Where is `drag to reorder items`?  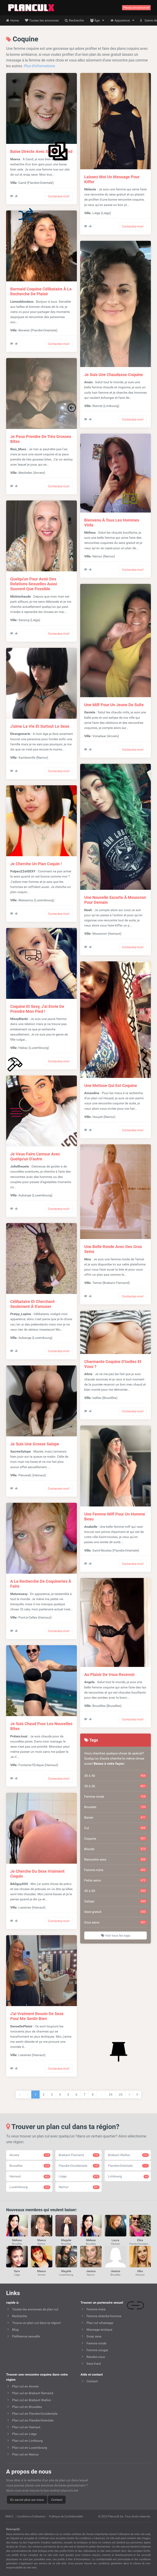 drag to reorder items is located at coordinates (99, 1394).